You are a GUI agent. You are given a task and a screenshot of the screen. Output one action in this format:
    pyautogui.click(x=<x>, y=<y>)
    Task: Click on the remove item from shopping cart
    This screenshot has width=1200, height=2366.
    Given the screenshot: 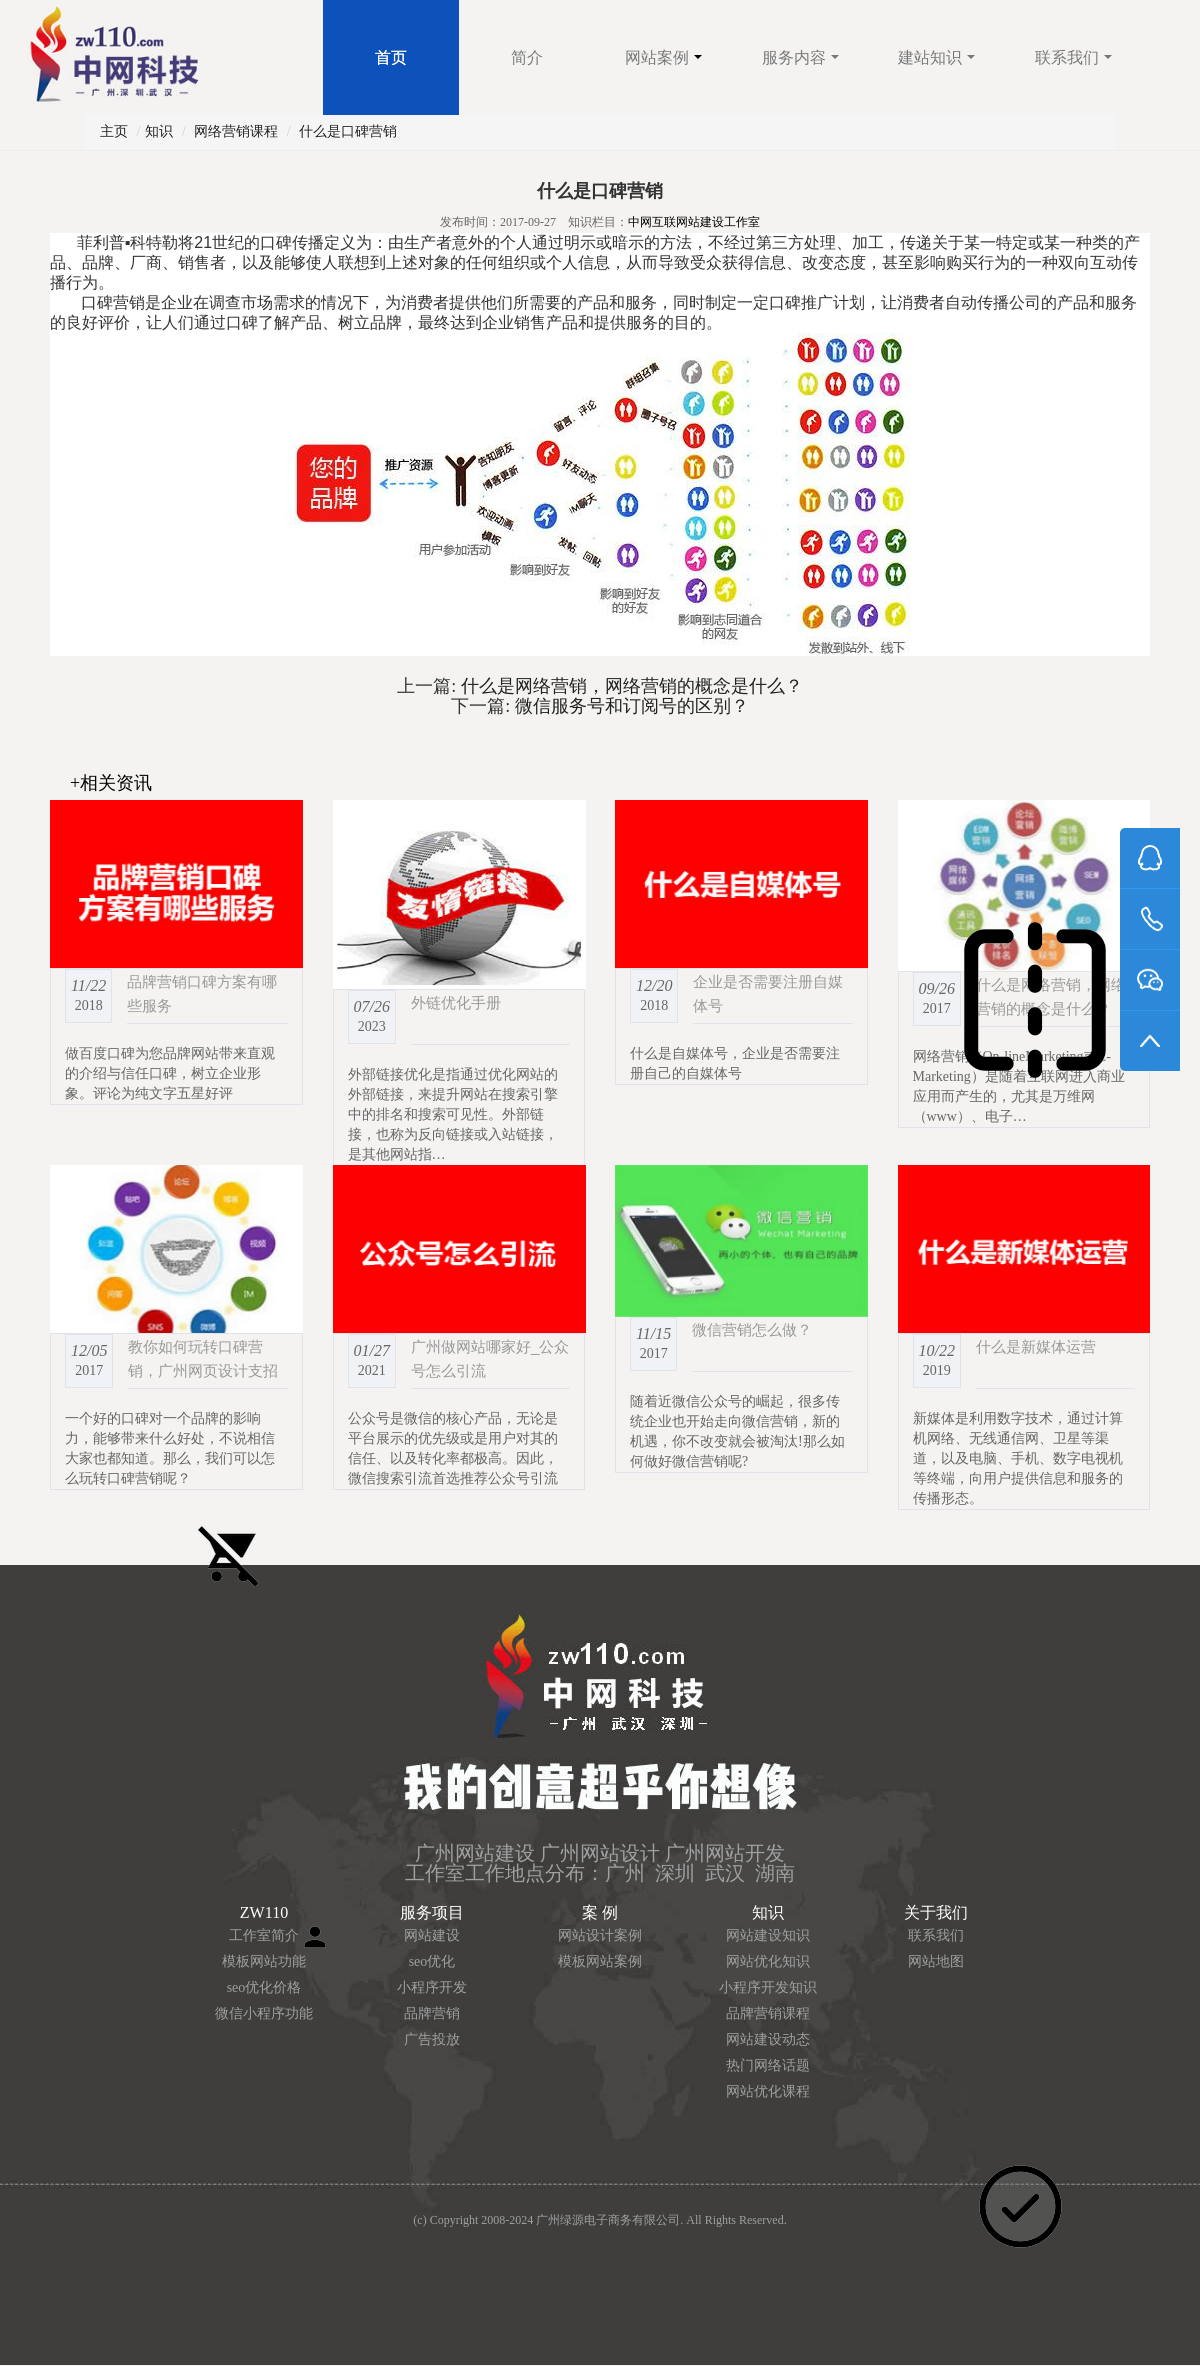 What is the action you would take?
    pyautogui.click(x=230, y=1555)
    